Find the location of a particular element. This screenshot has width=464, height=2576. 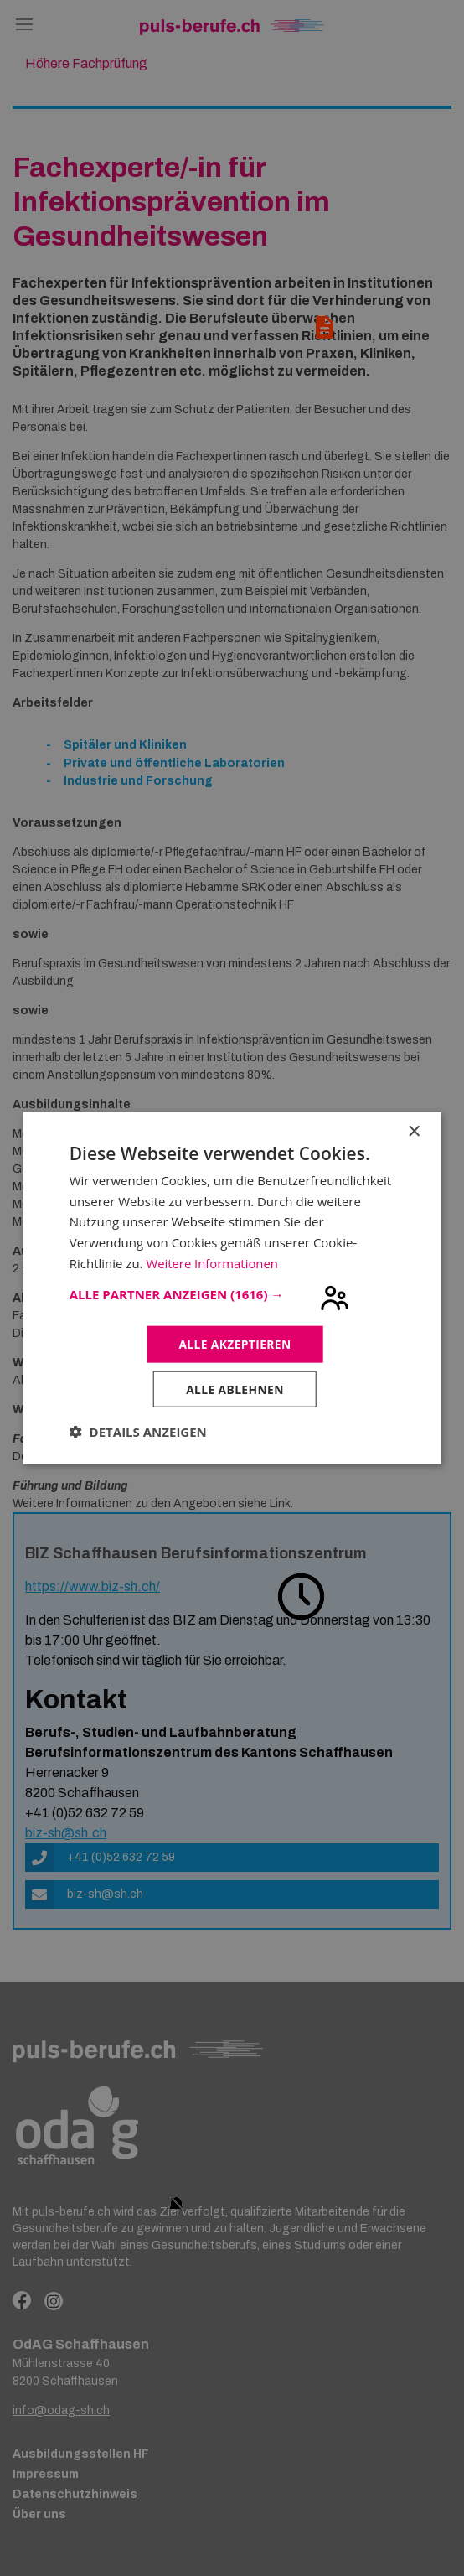

view document contents is located at coordinates (324, 327).